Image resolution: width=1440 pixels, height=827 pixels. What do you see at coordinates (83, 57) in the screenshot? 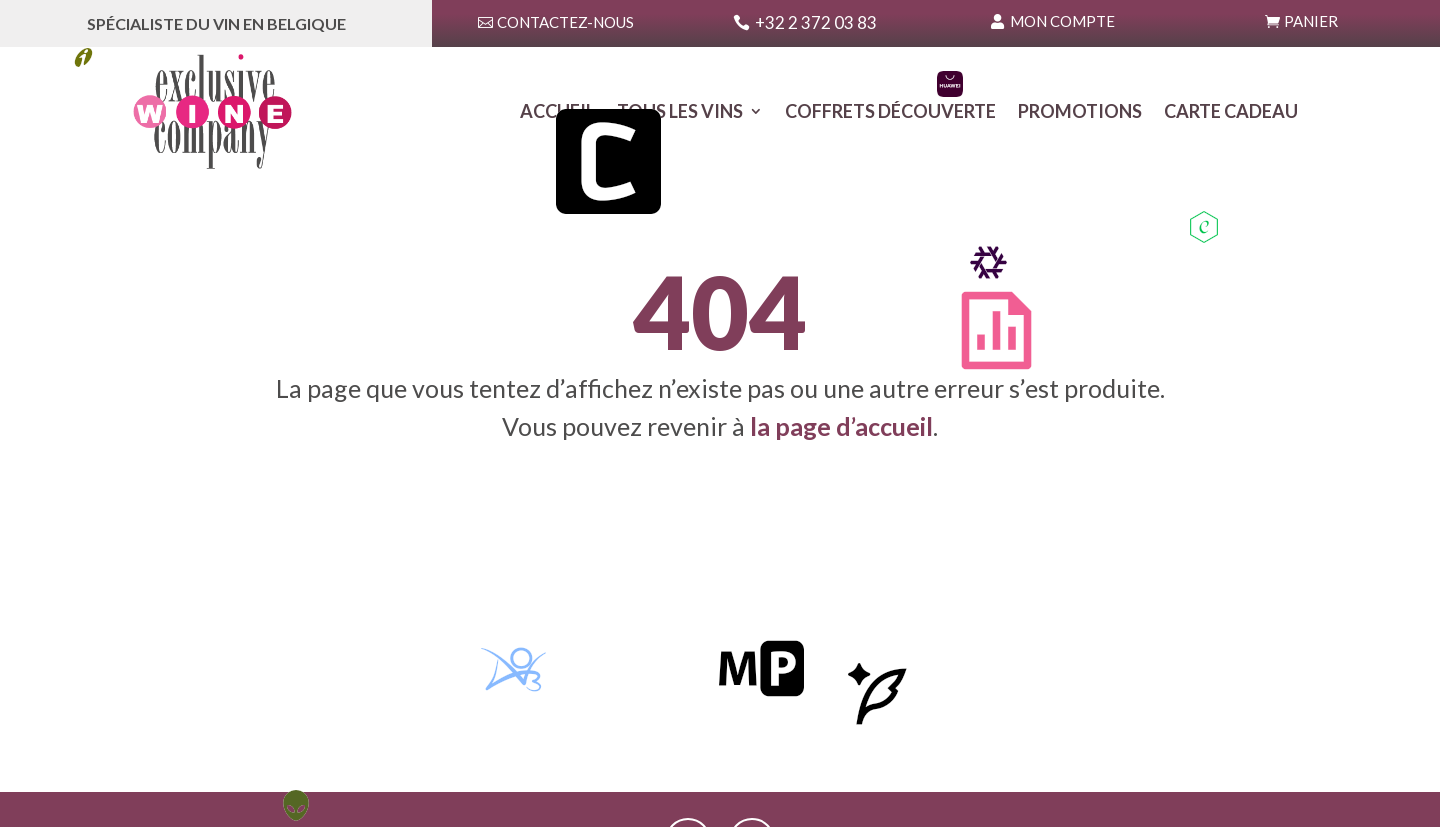
I see `open ICICI Bank app` at bounding box center [83, 57].